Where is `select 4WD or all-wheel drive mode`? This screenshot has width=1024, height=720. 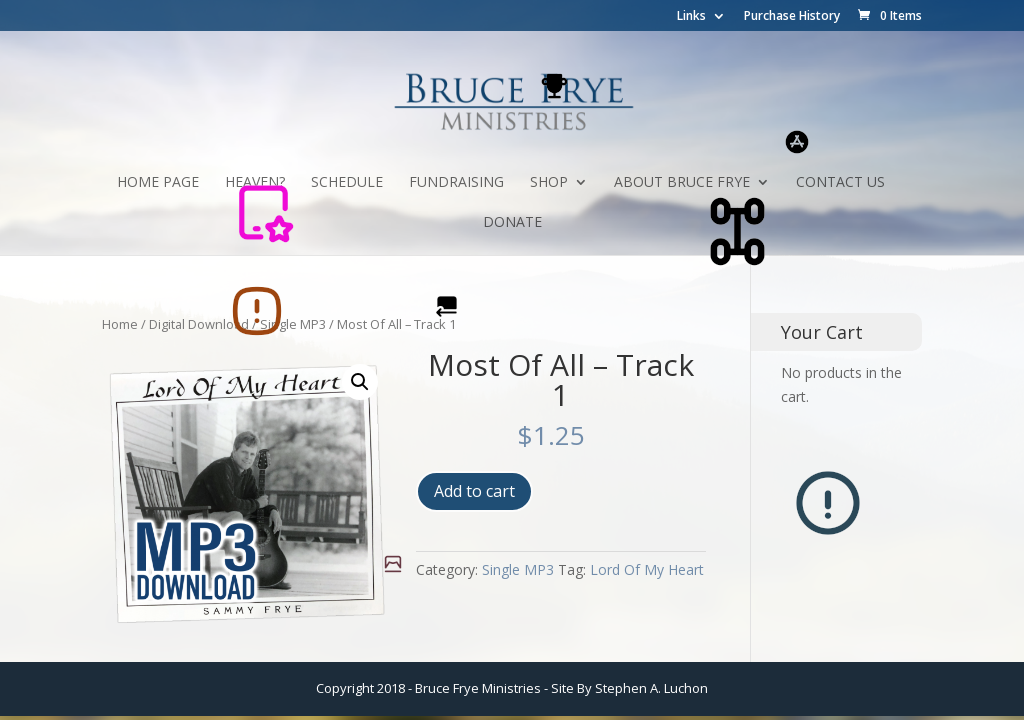 select 4WD or all-wheel drive mode is located at coordinates (737, 231).